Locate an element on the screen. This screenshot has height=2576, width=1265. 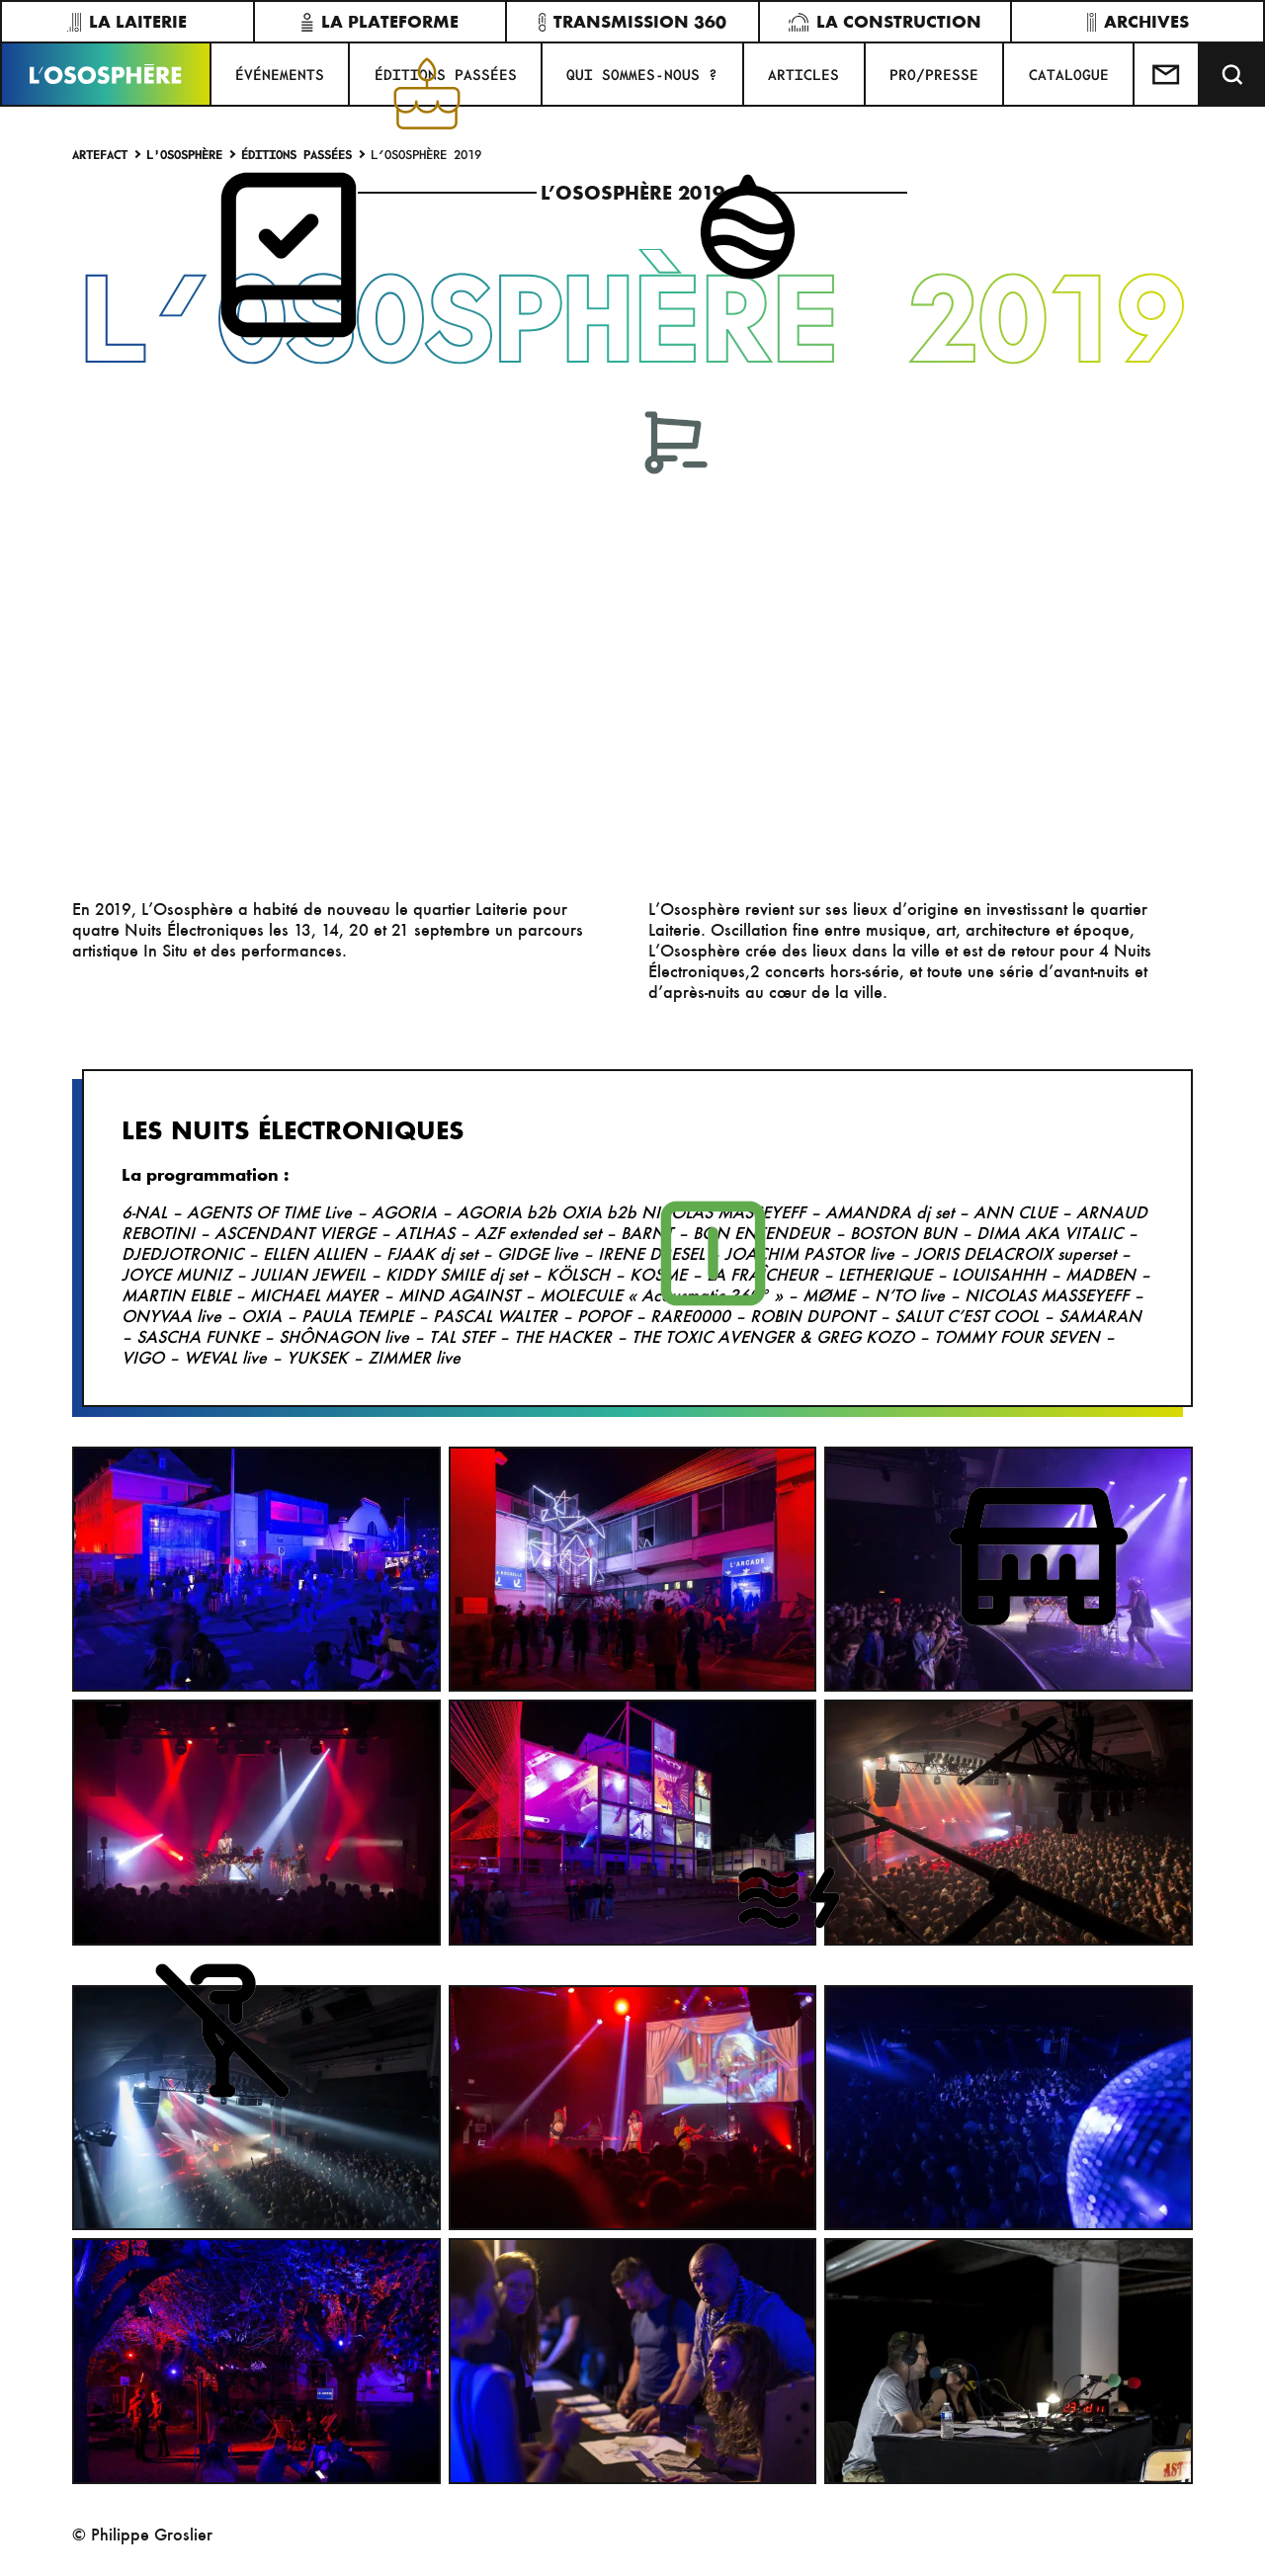
remove an item from your cart is located at coordinates (673, 443).